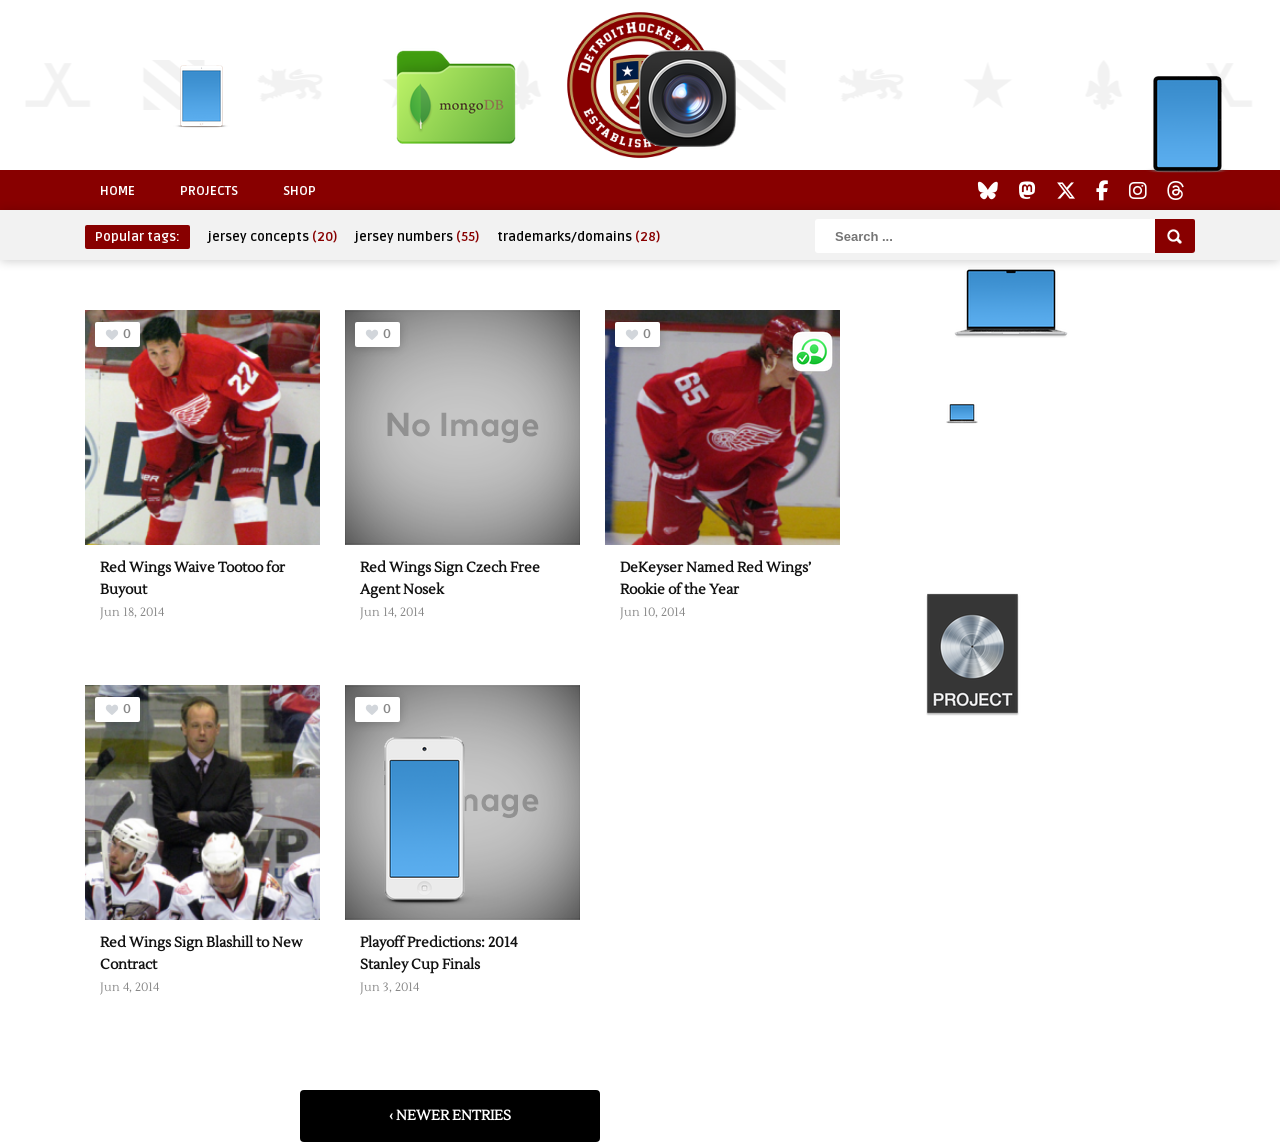  Describe the element at coordinates (1187, 124) in the screenshot. I see `iPad Air M2 device icon` at that location.